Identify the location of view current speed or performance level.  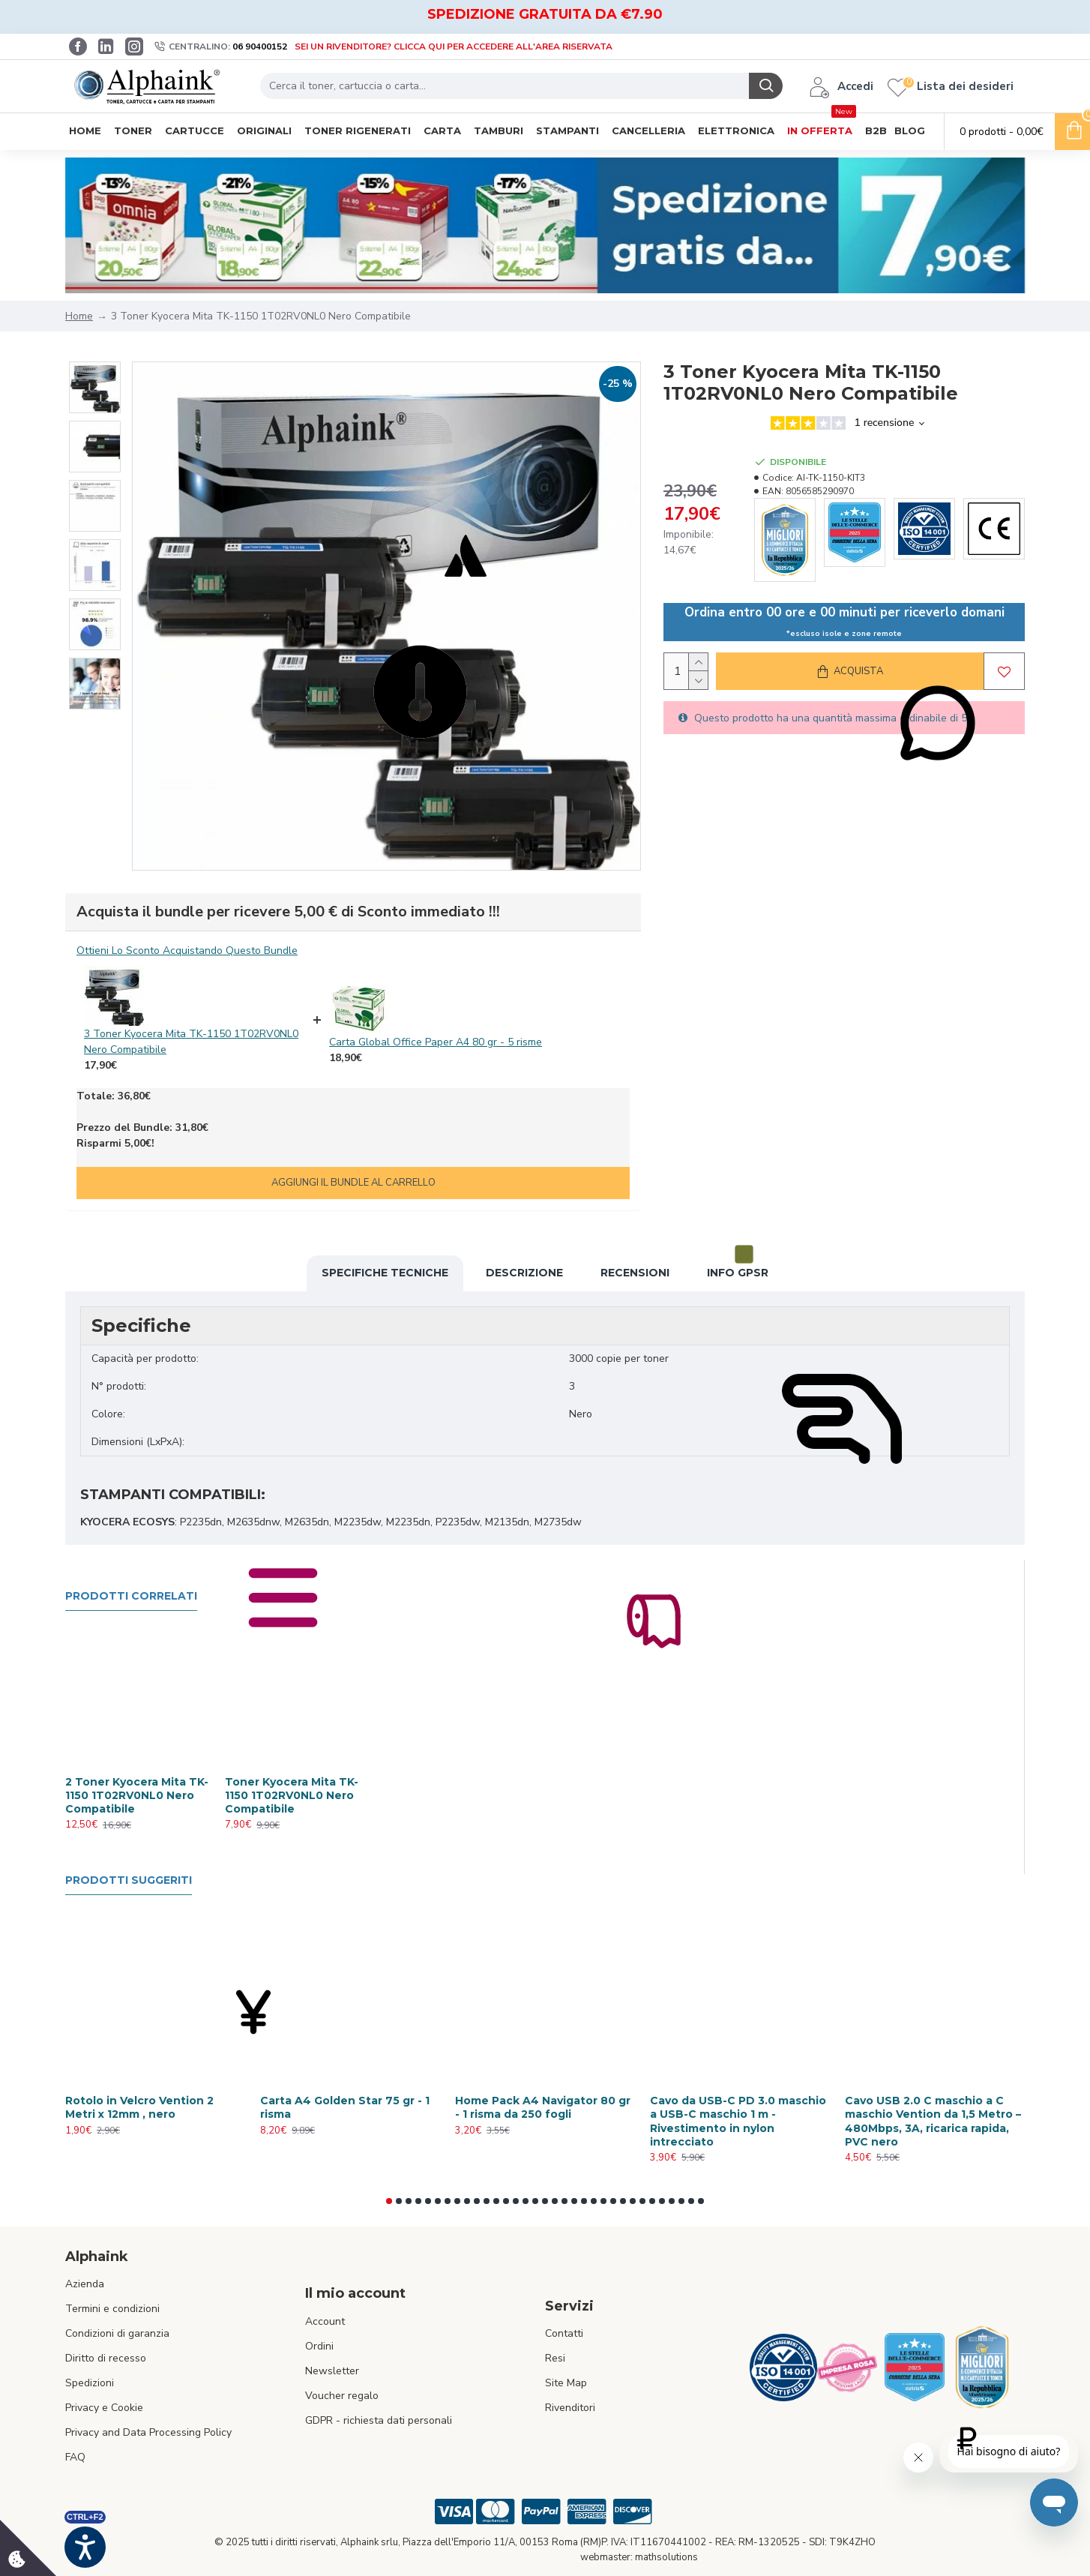
(420, 691).